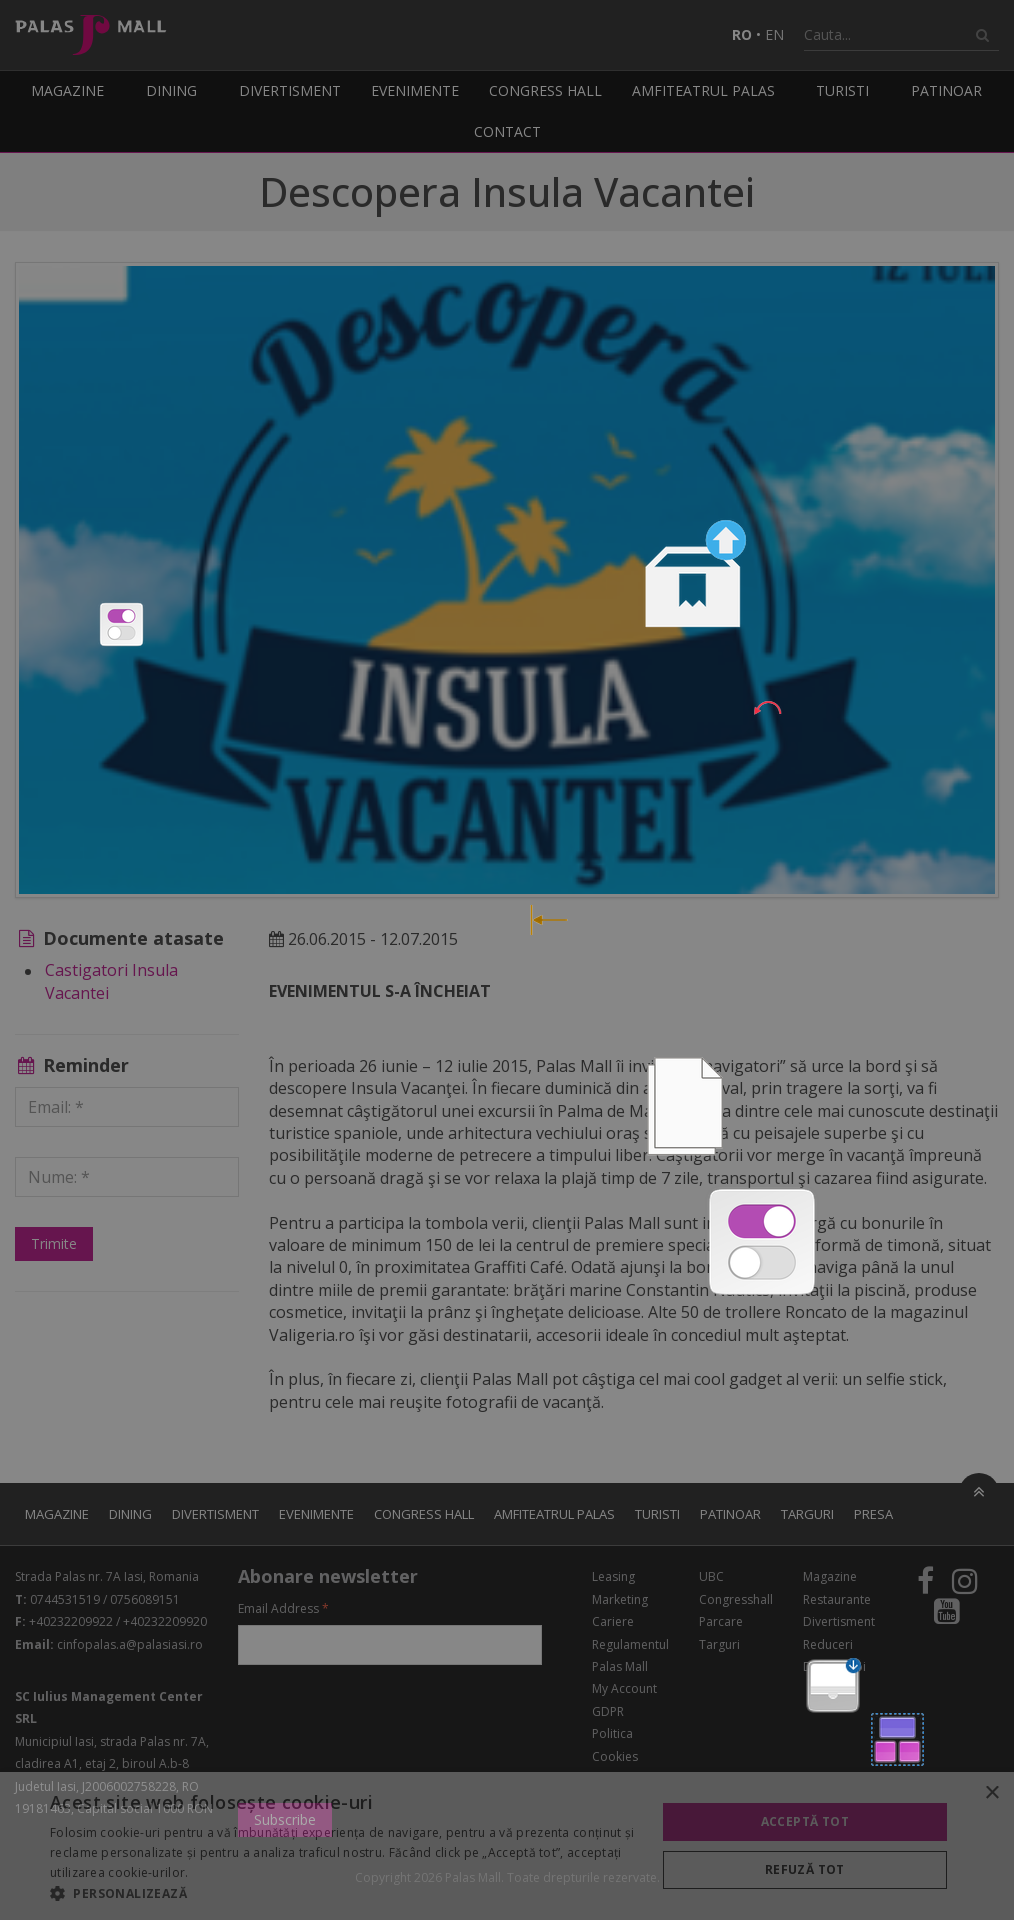 The image size is (1014, 1920). I want to click on open your email inbox, so click(833, 1686).